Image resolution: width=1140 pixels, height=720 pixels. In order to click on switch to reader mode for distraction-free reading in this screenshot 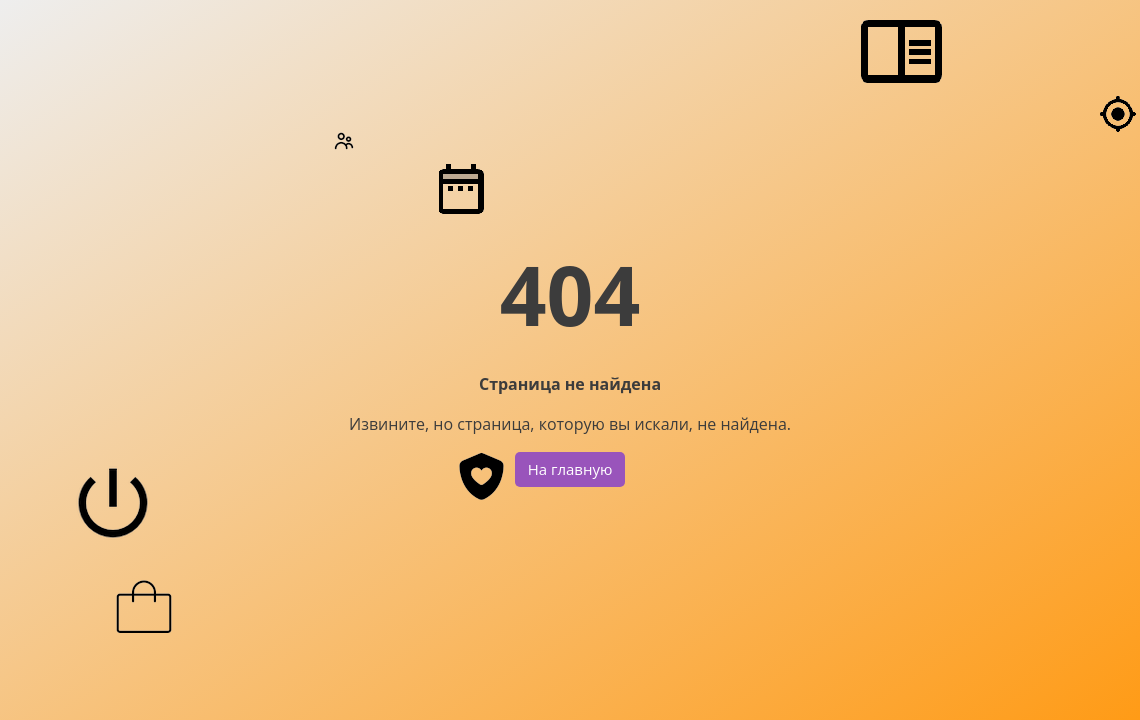, I will do `click(901, 49)`.